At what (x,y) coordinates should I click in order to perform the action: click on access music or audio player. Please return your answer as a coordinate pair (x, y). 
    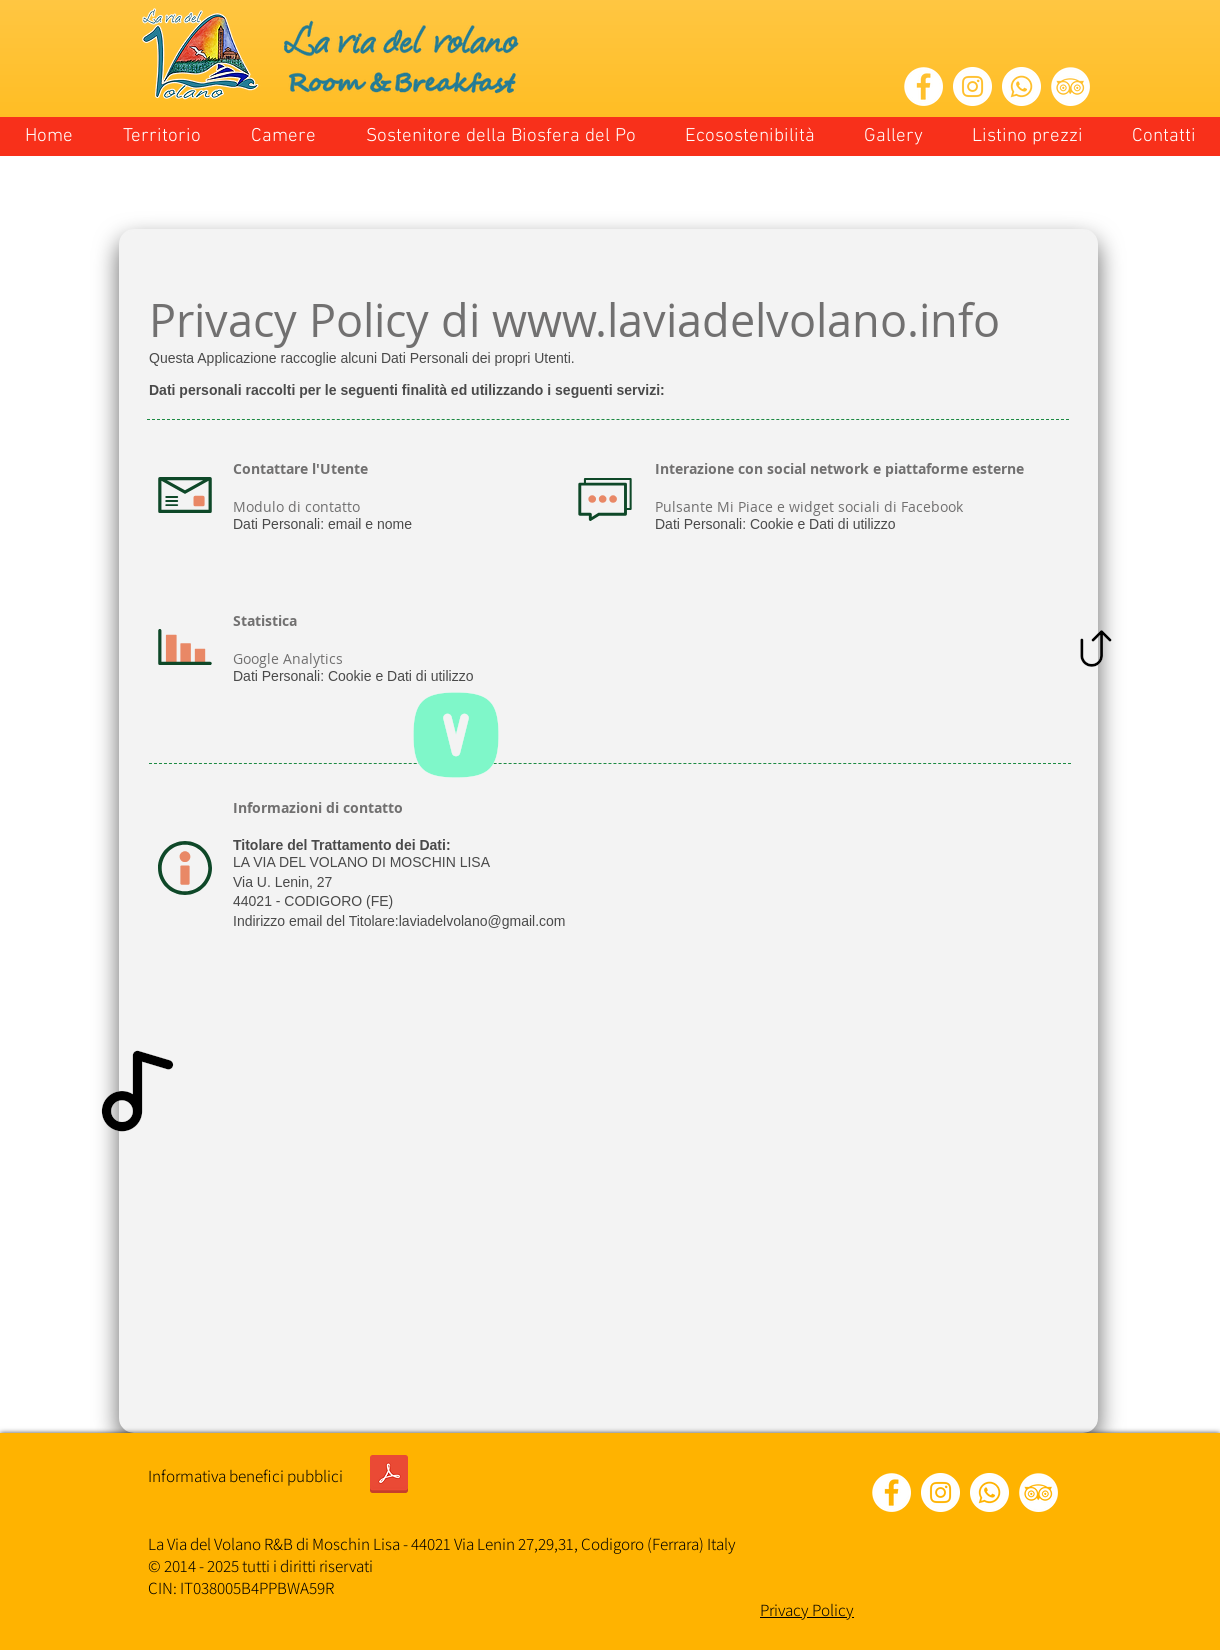
    Looking at the image, I should click on (137, 1089).